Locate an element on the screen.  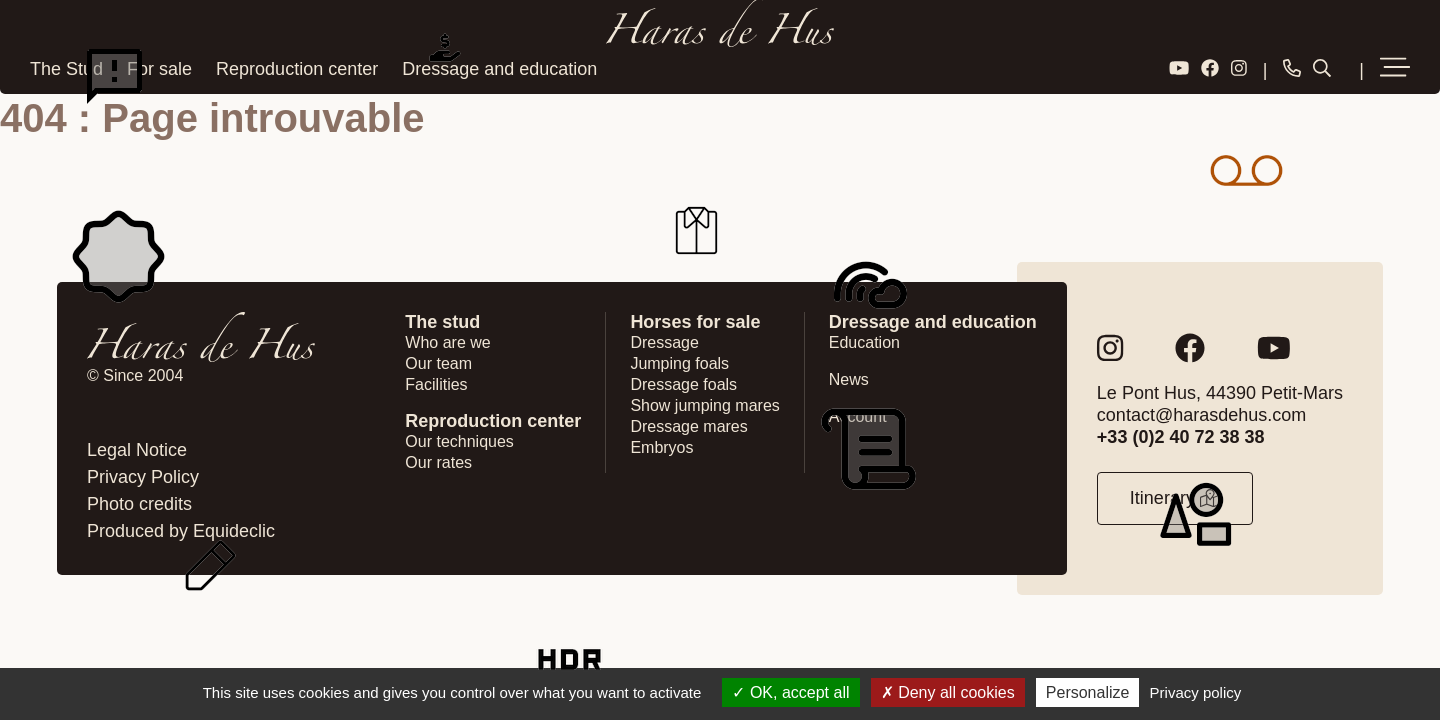
view weather conditions is located at coordinates (870, 284).